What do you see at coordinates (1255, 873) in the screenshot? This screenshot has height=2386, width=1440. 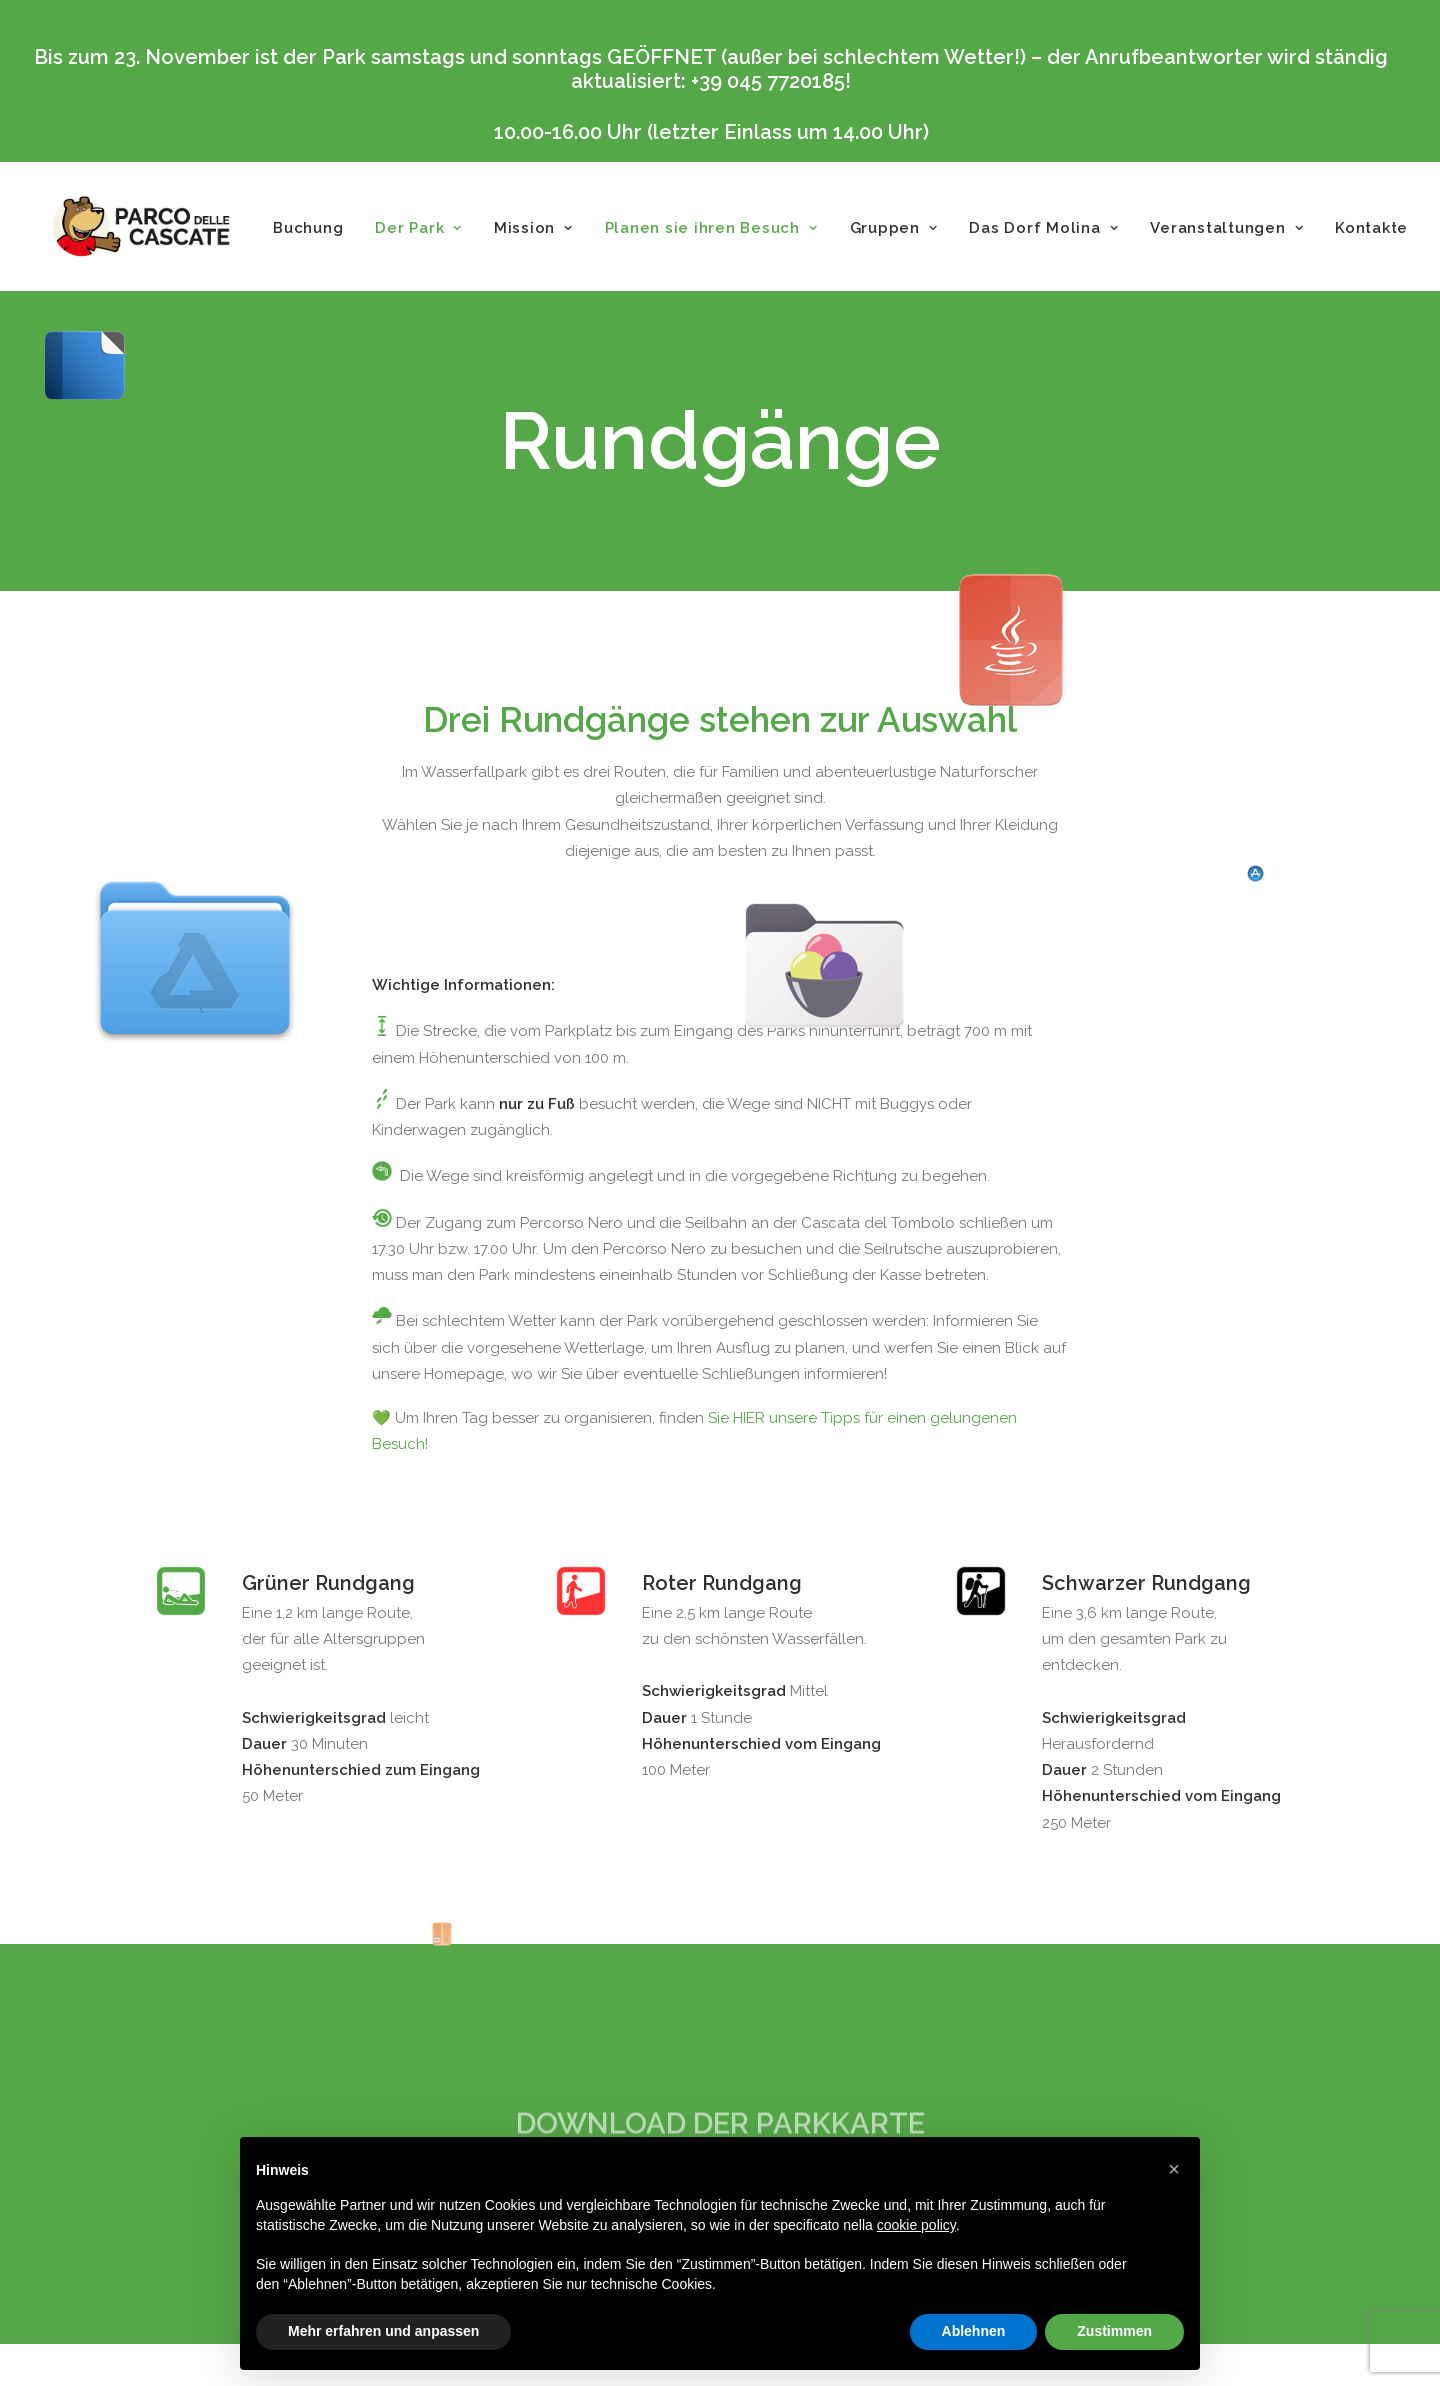 I see `open software properties or system settings` at bounding box center [1255, 873].